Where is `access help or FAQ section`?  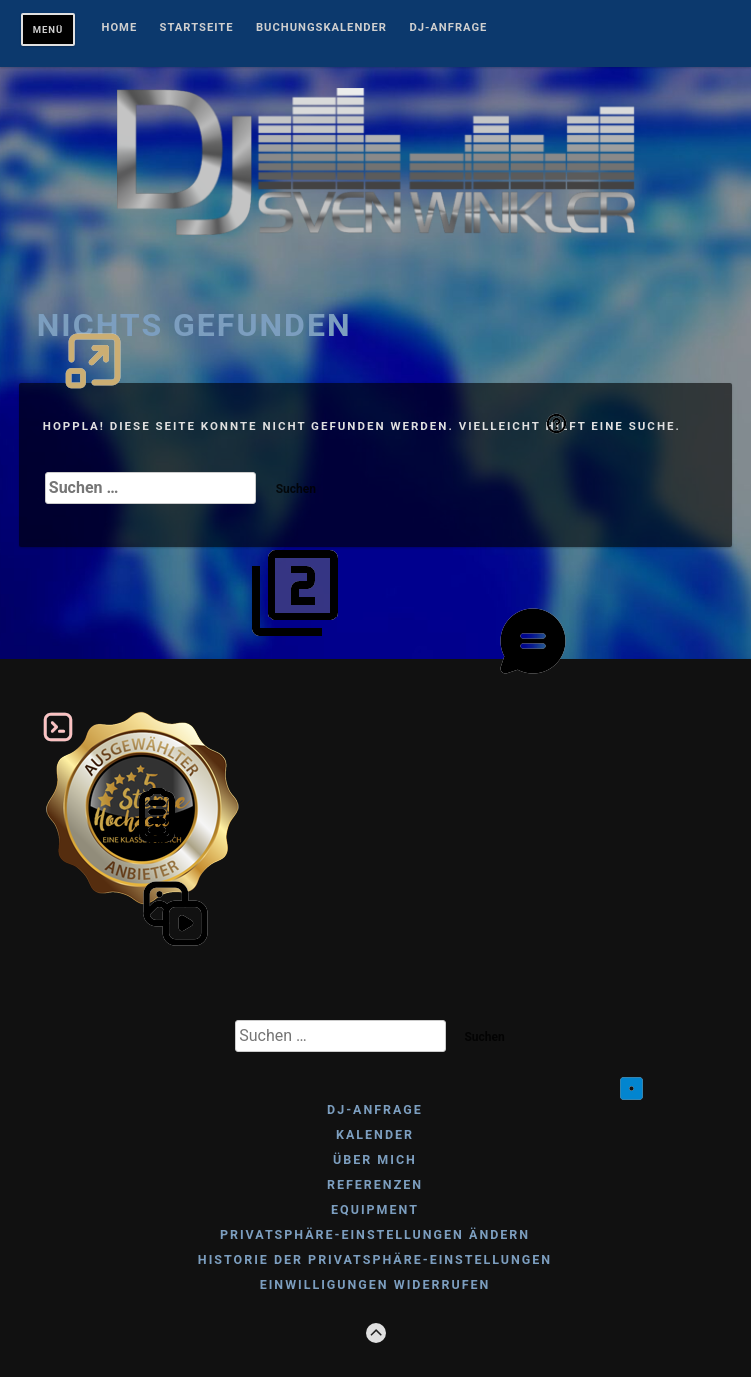 access help or FAQ section is located at coordinates (556, 423).